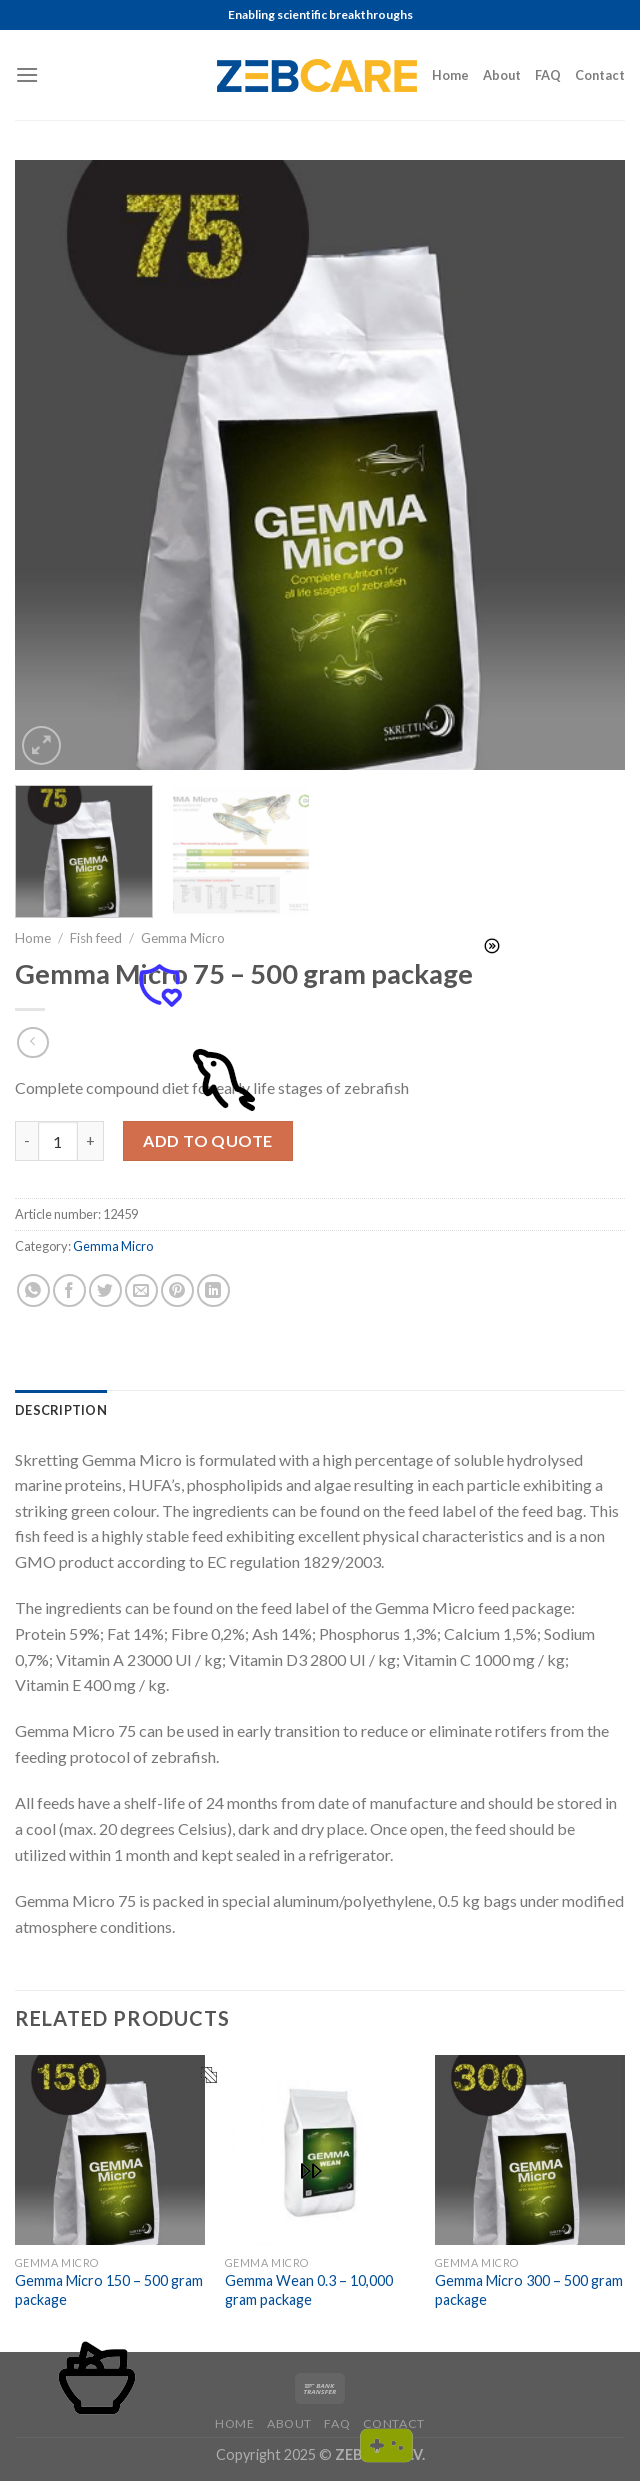 This screenshot has width=640, height=2481. What do you see at coordinates (386, 2445) in the screenshot?
I see `access gaming features or settings` at bounding box center [386, 2445].